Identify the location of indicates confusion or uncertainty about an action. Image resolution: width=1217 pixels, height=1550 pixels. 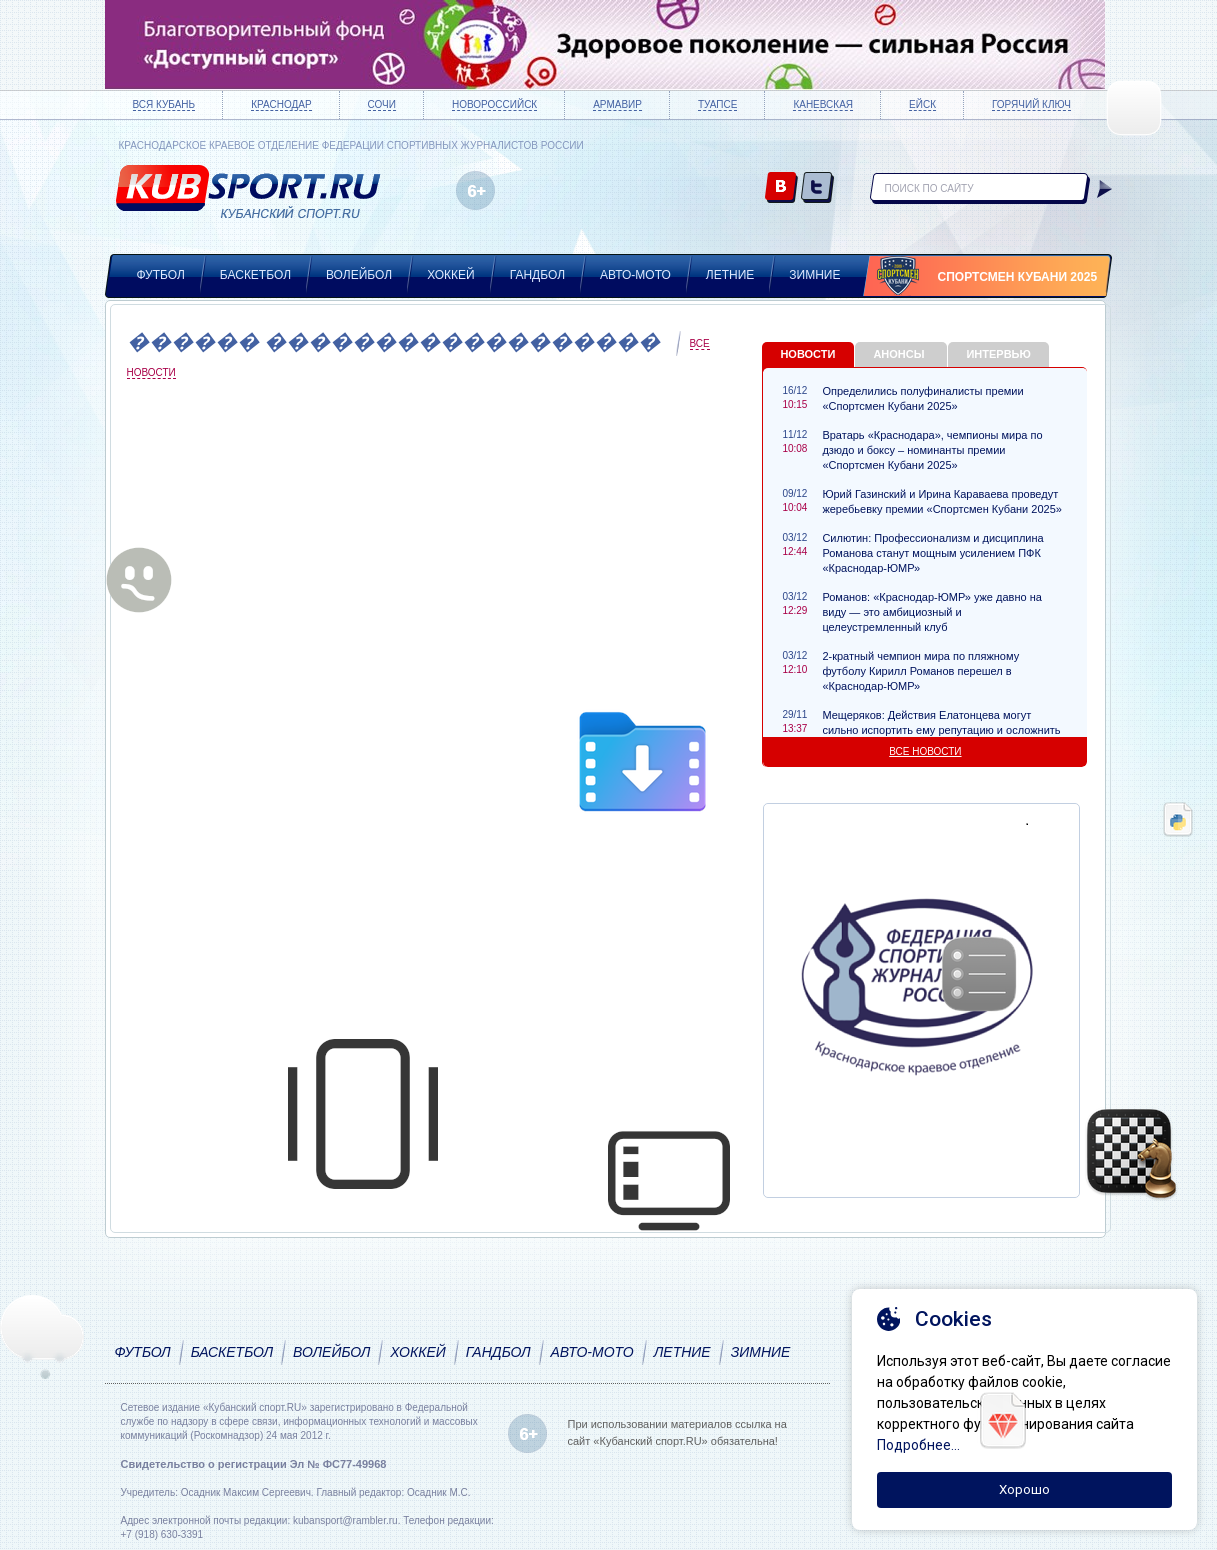
(139, 580).